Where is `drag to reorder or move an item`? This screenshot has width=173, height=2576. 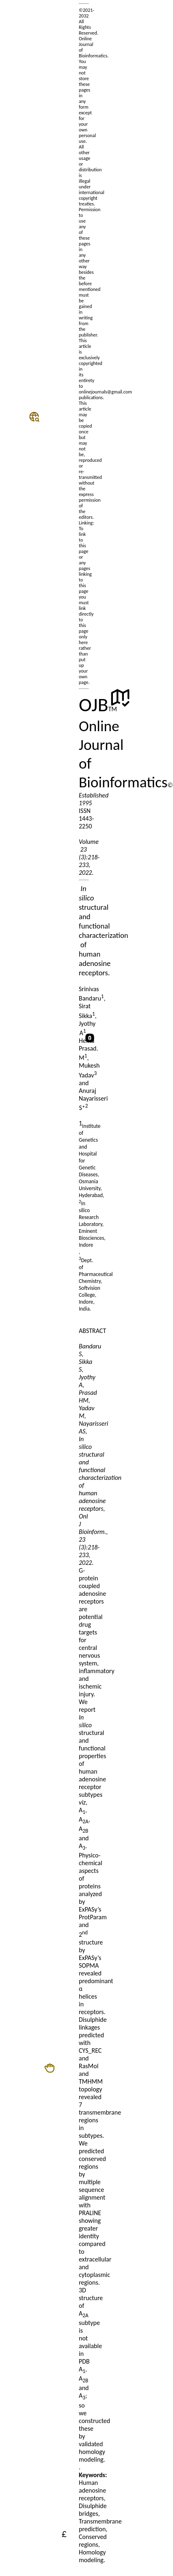 drag to reorder or move an item is located at coordinates (50, 2068).